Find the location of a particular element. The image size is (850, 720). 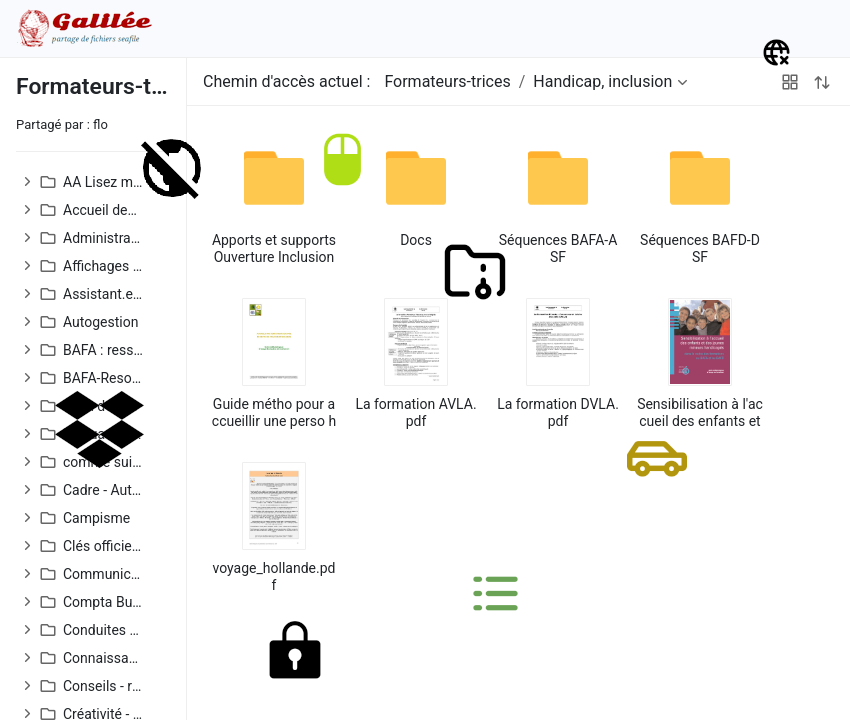

access vehicle or car-related settings is located at coordinates (657, 457).